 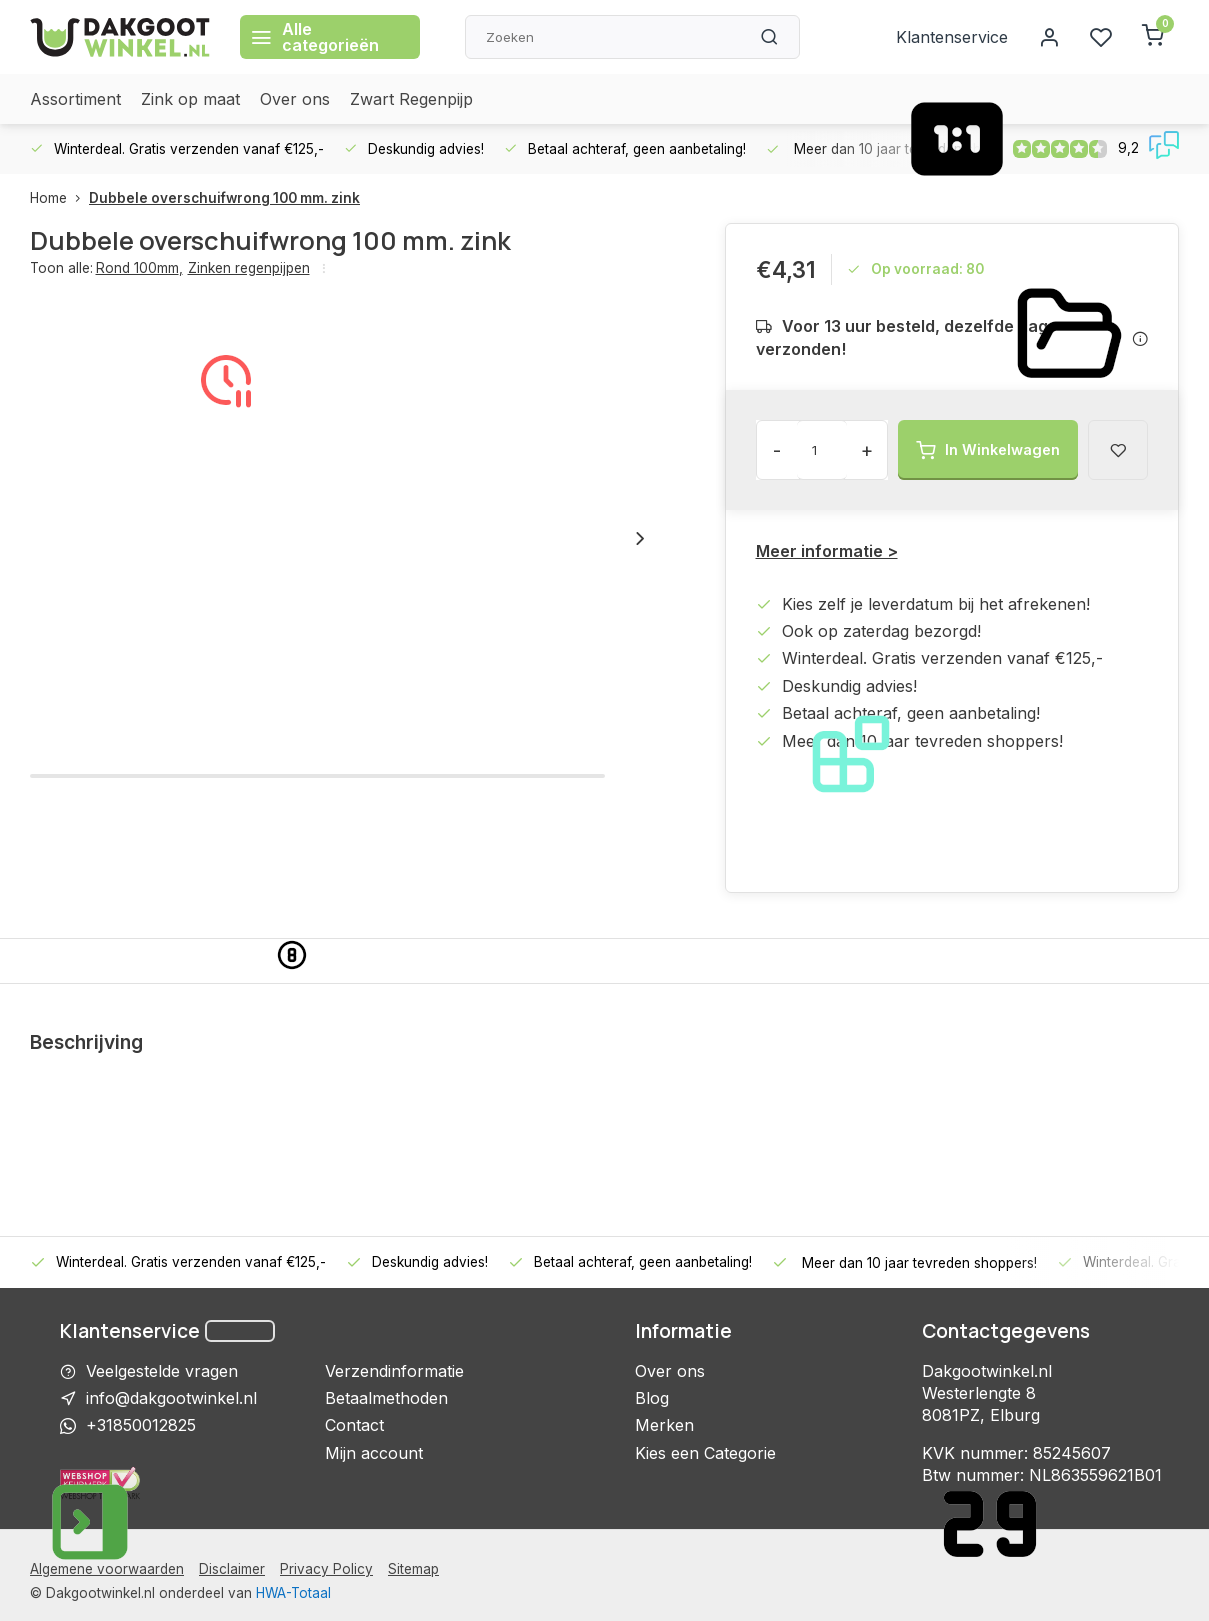 What do you see at coordinates (292, 955) in the screenshot?
I see `indicates step 8 in a multi-step process` at bounding box center [292, 955].